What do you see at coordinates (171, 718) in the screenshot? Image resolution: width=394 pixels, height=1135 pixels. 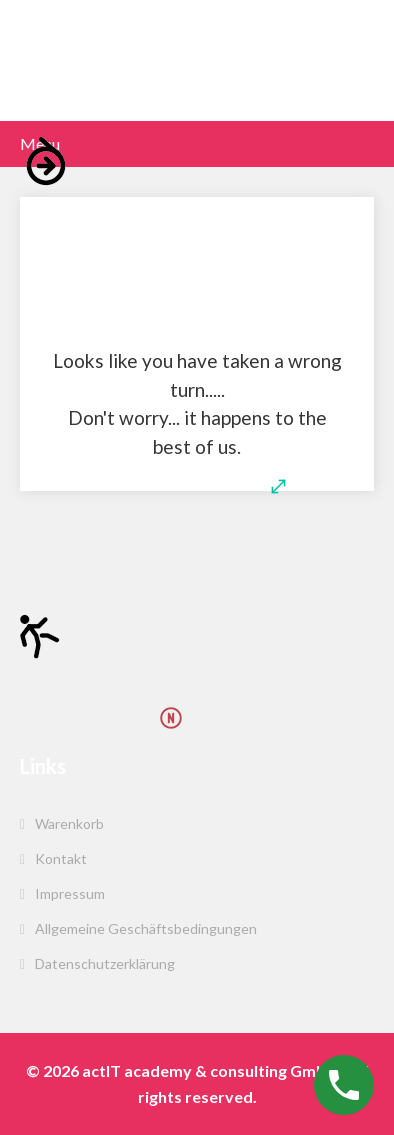 I see `indicates a north direction marker on a map or compass` at bounding box center [171, 718].